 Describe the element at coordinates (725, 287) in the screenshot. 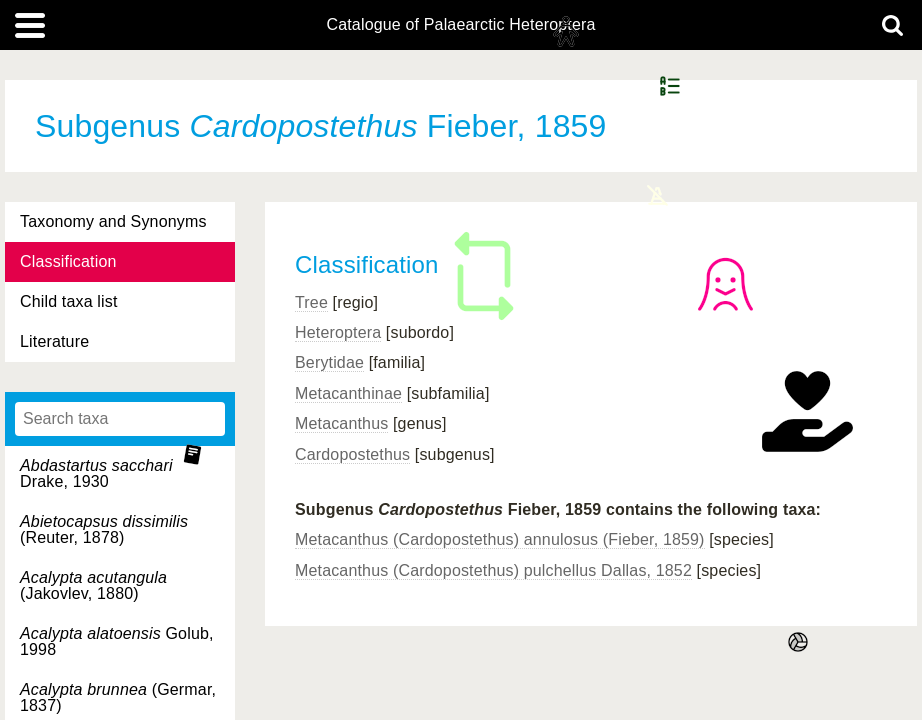

I see `indicates linux operating system compatibility` at that location.